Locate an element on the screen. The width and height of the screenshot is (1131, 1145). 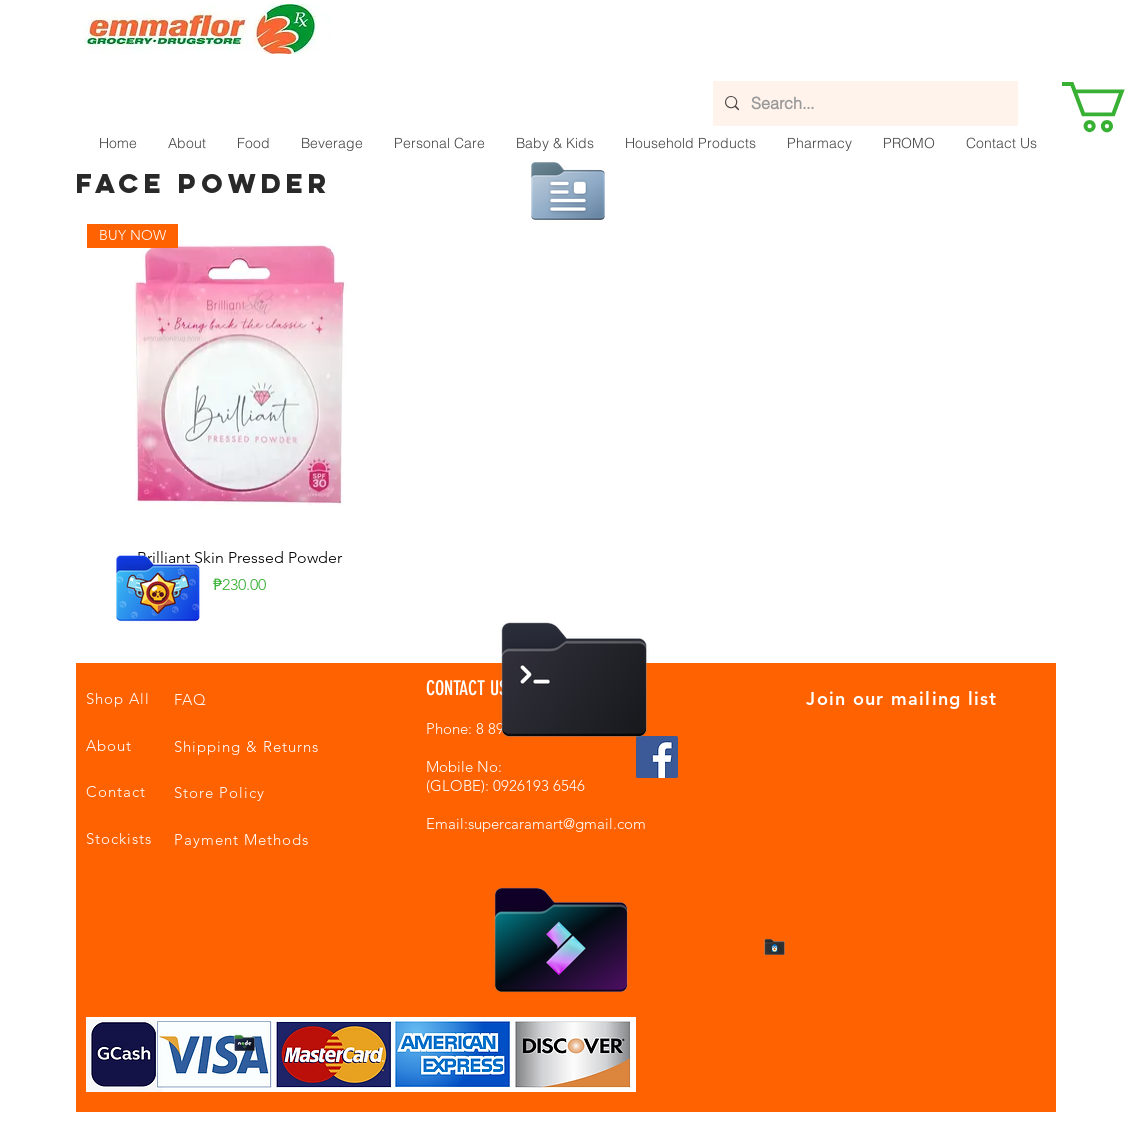
open your documents folder is located at coordinates (568, 193).